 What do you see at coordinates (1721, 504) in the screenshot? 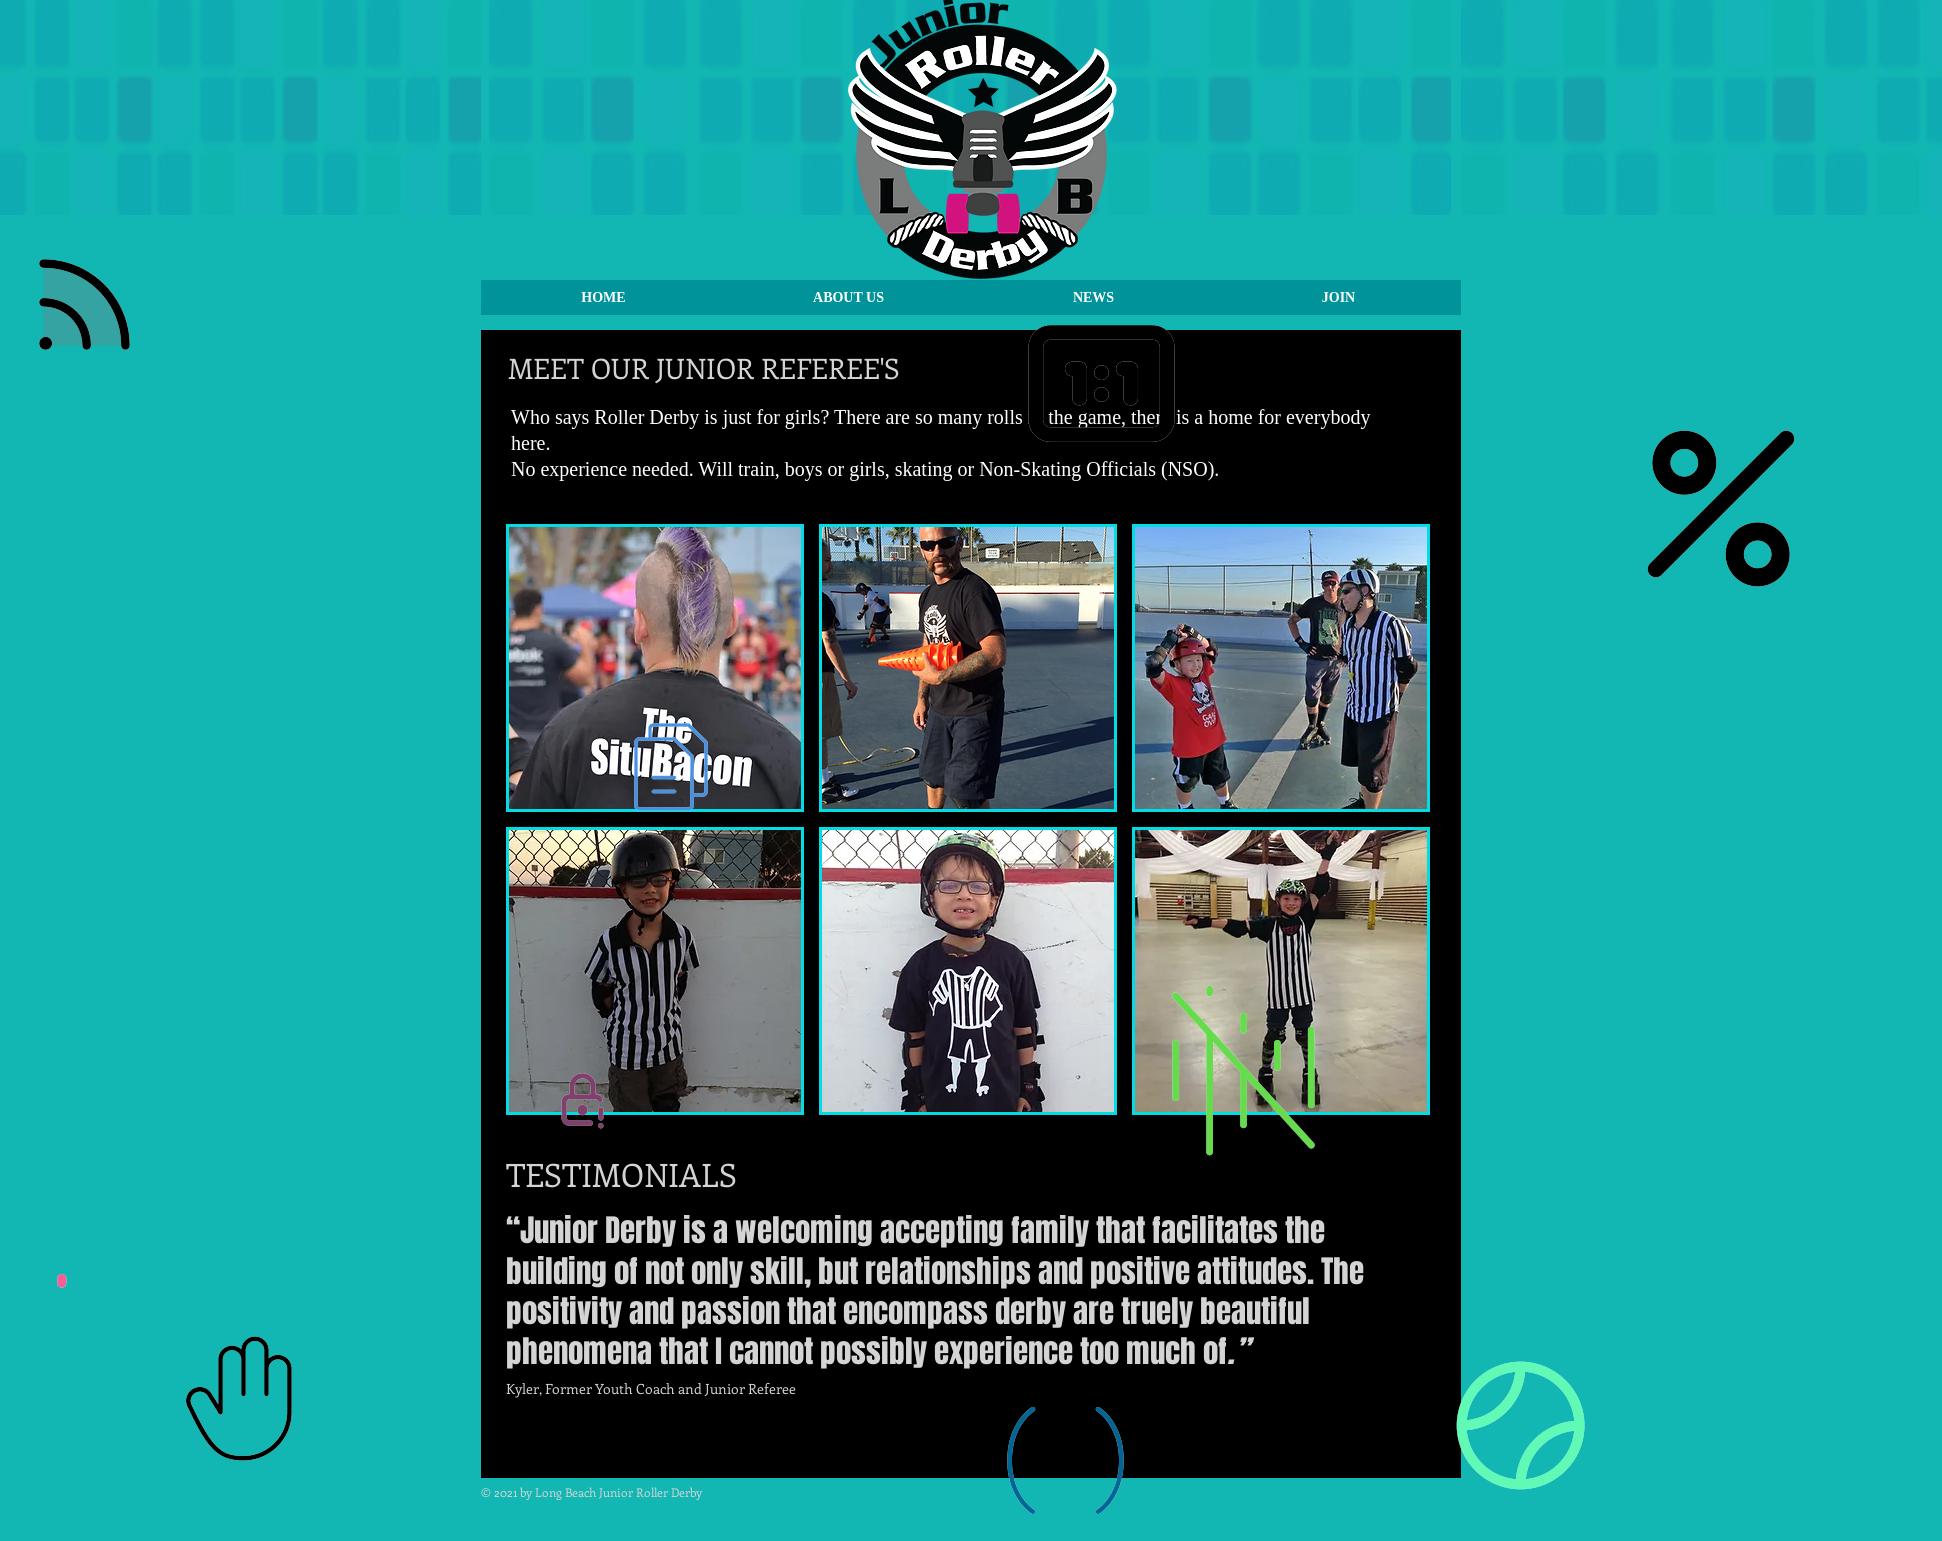
I see `view discount or sale information` at bounding box center [1721, 504].